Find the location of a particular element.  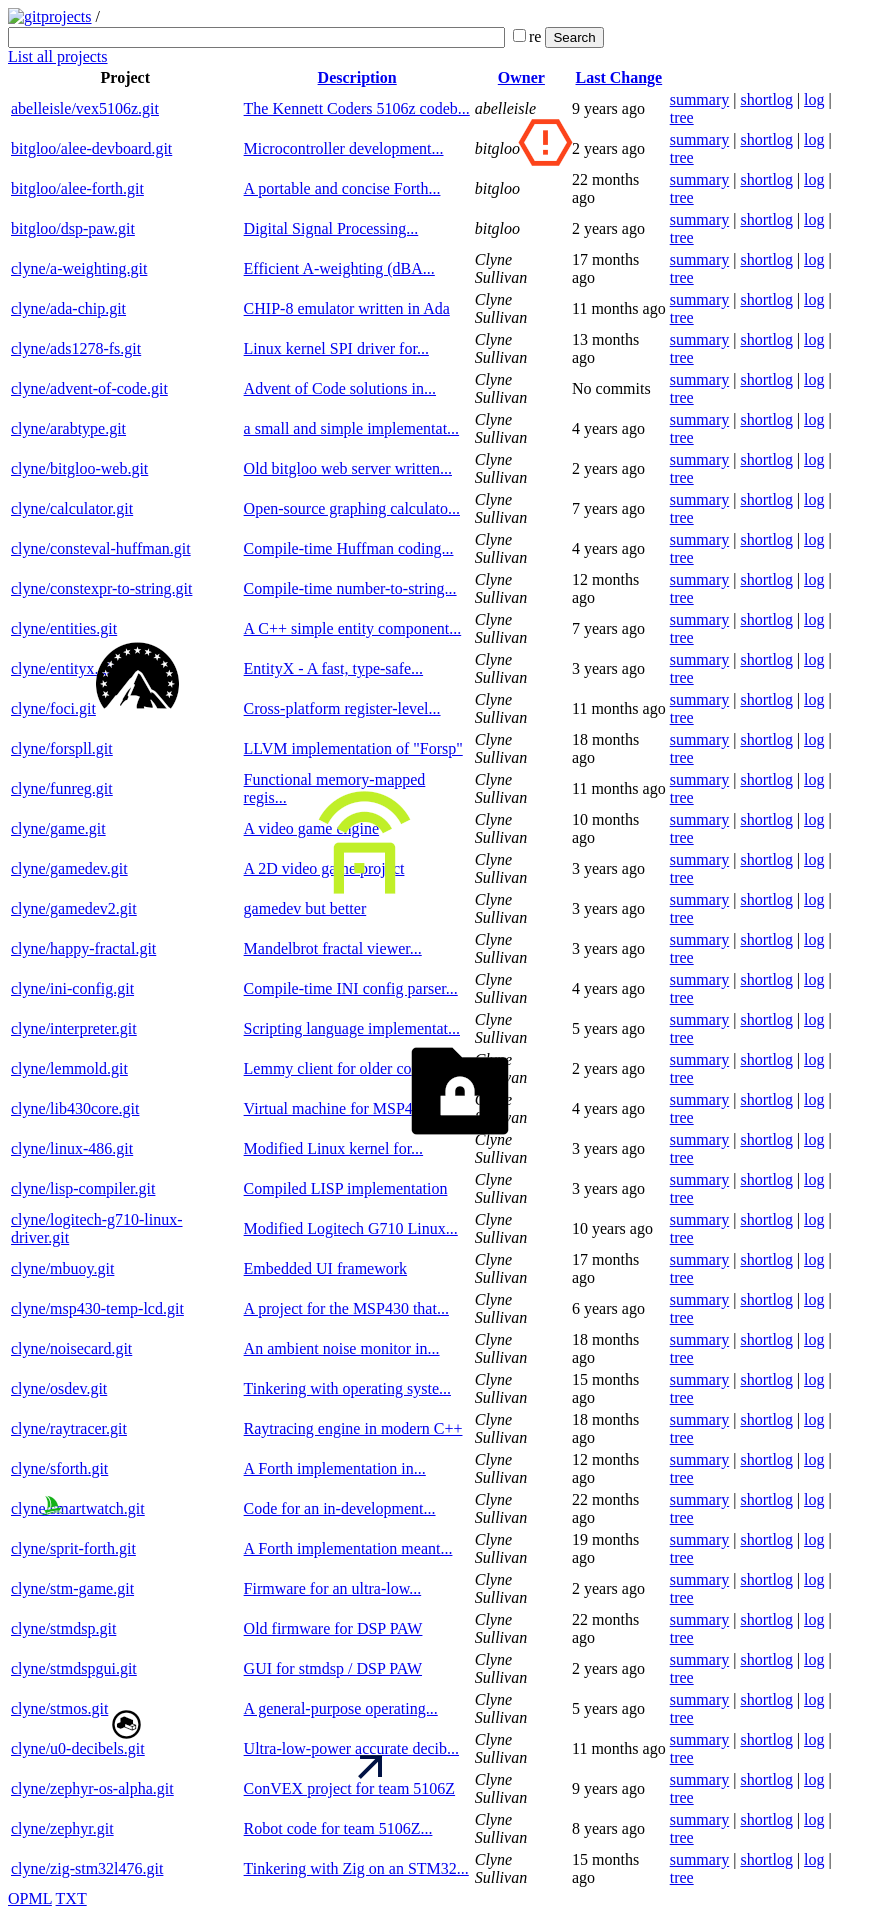

open phpMyAdmin database management tool is located at coordinates (52, 1505).